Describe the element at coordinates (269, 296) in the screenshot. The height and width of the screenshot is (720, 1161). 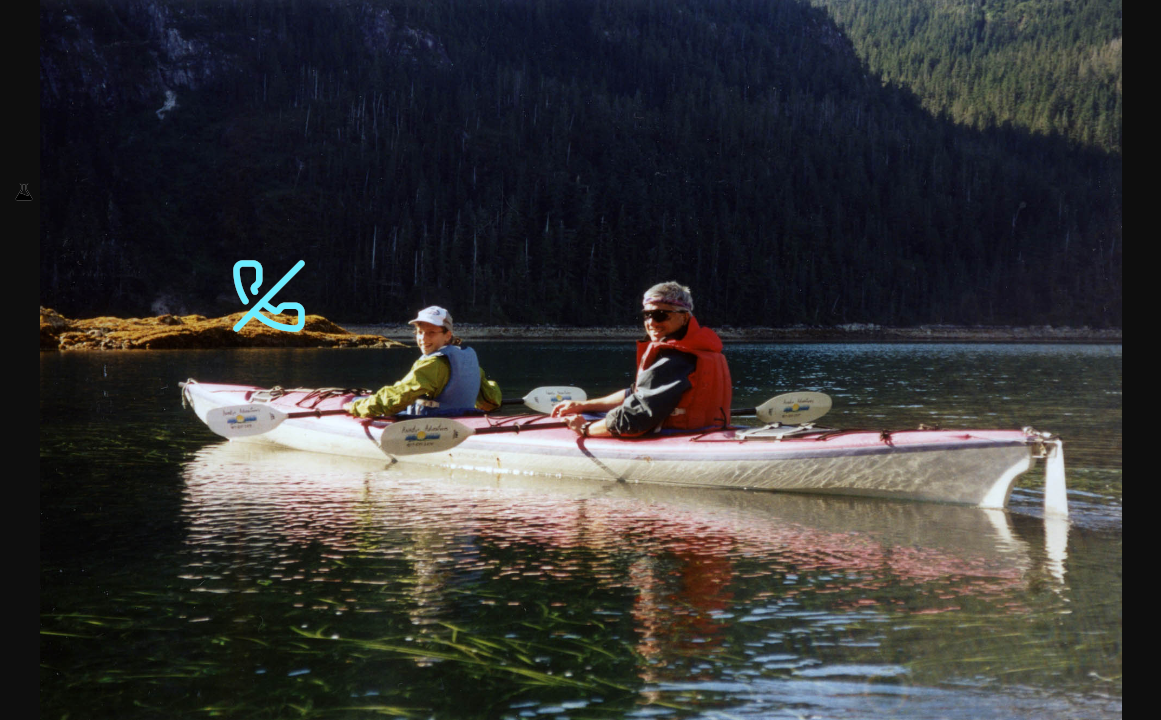
I see `mute or disable phone calls` at that location.